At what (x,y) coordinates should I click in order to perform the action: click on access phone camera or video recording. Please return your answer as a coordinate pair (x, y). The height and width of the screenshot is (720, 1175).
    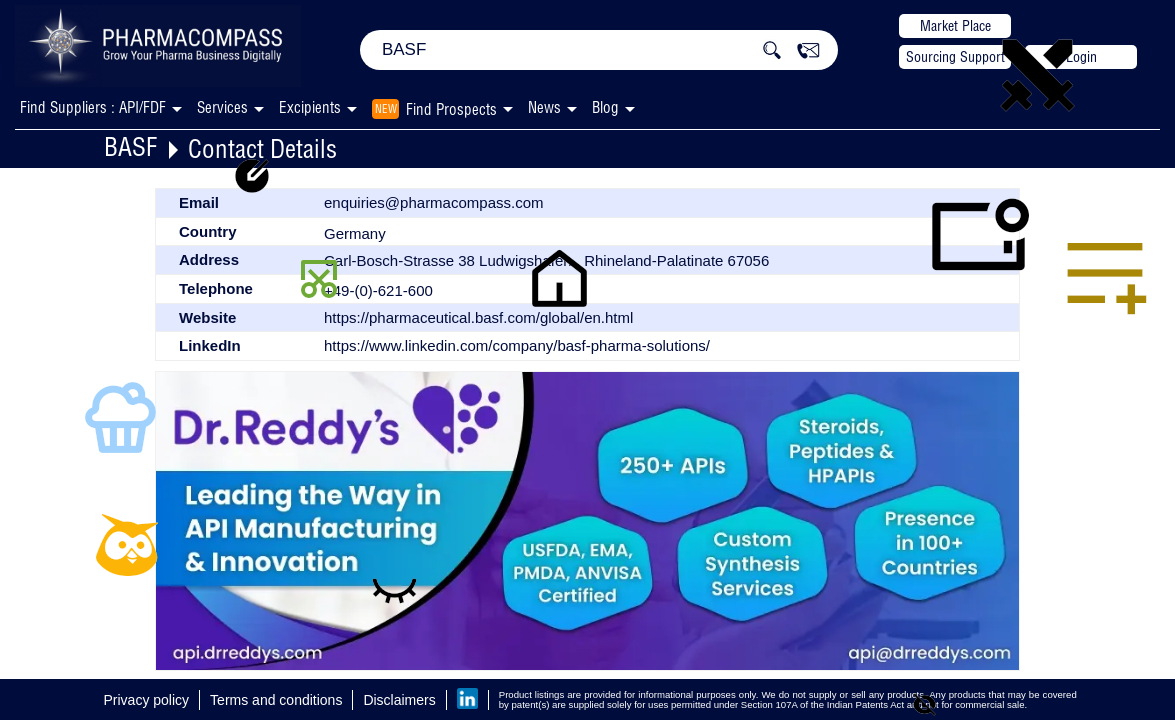
    Looking at the image, I should click on (978, 236).